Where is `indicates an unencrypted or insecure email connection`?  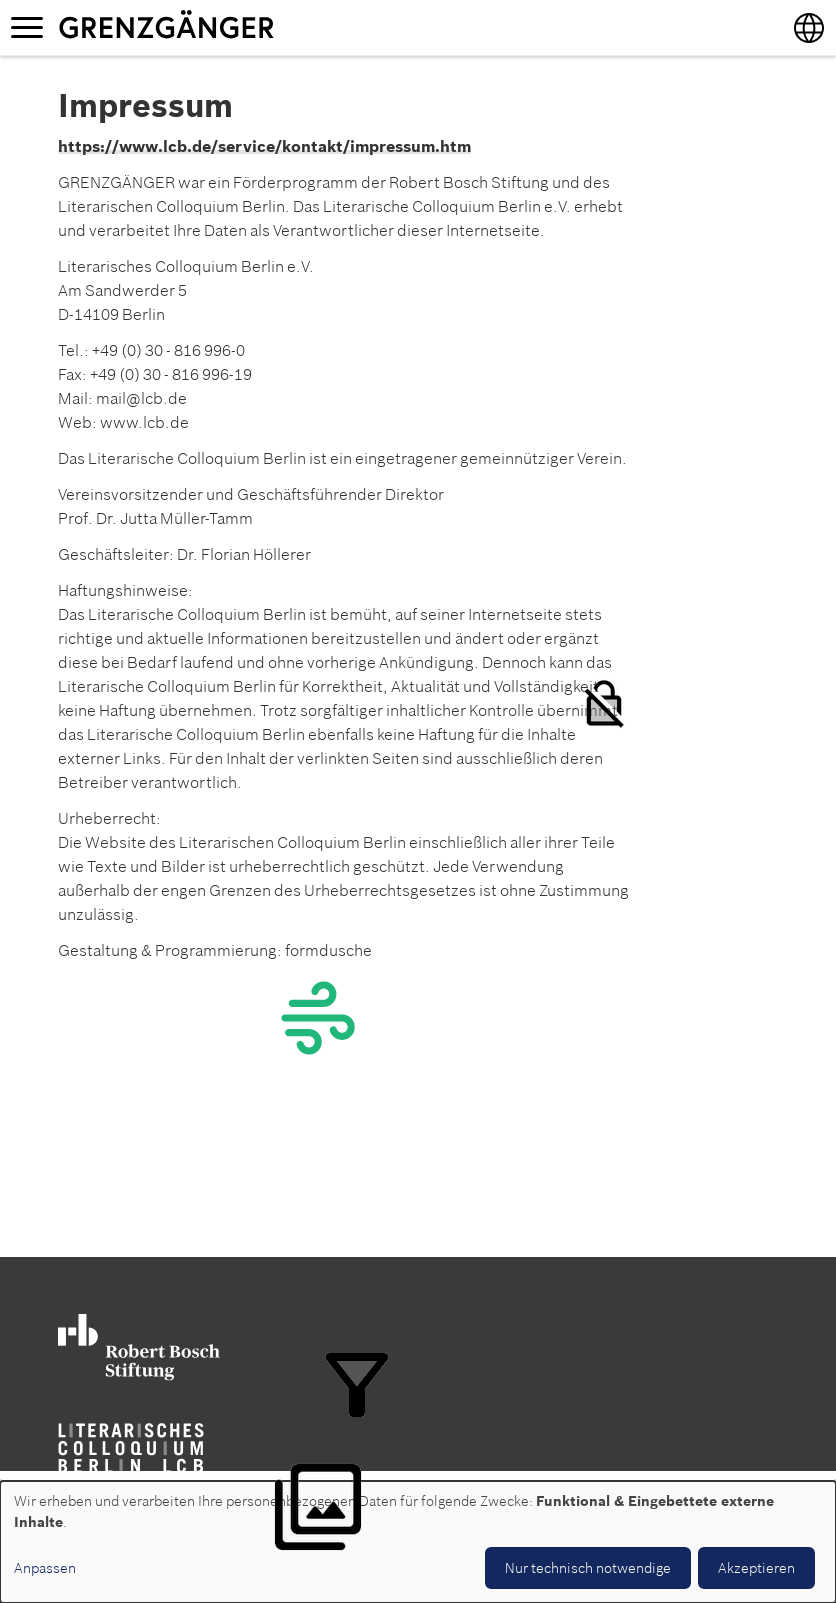
indicates an unencrypted or insecure email connection is located at coordinates (604, 704).